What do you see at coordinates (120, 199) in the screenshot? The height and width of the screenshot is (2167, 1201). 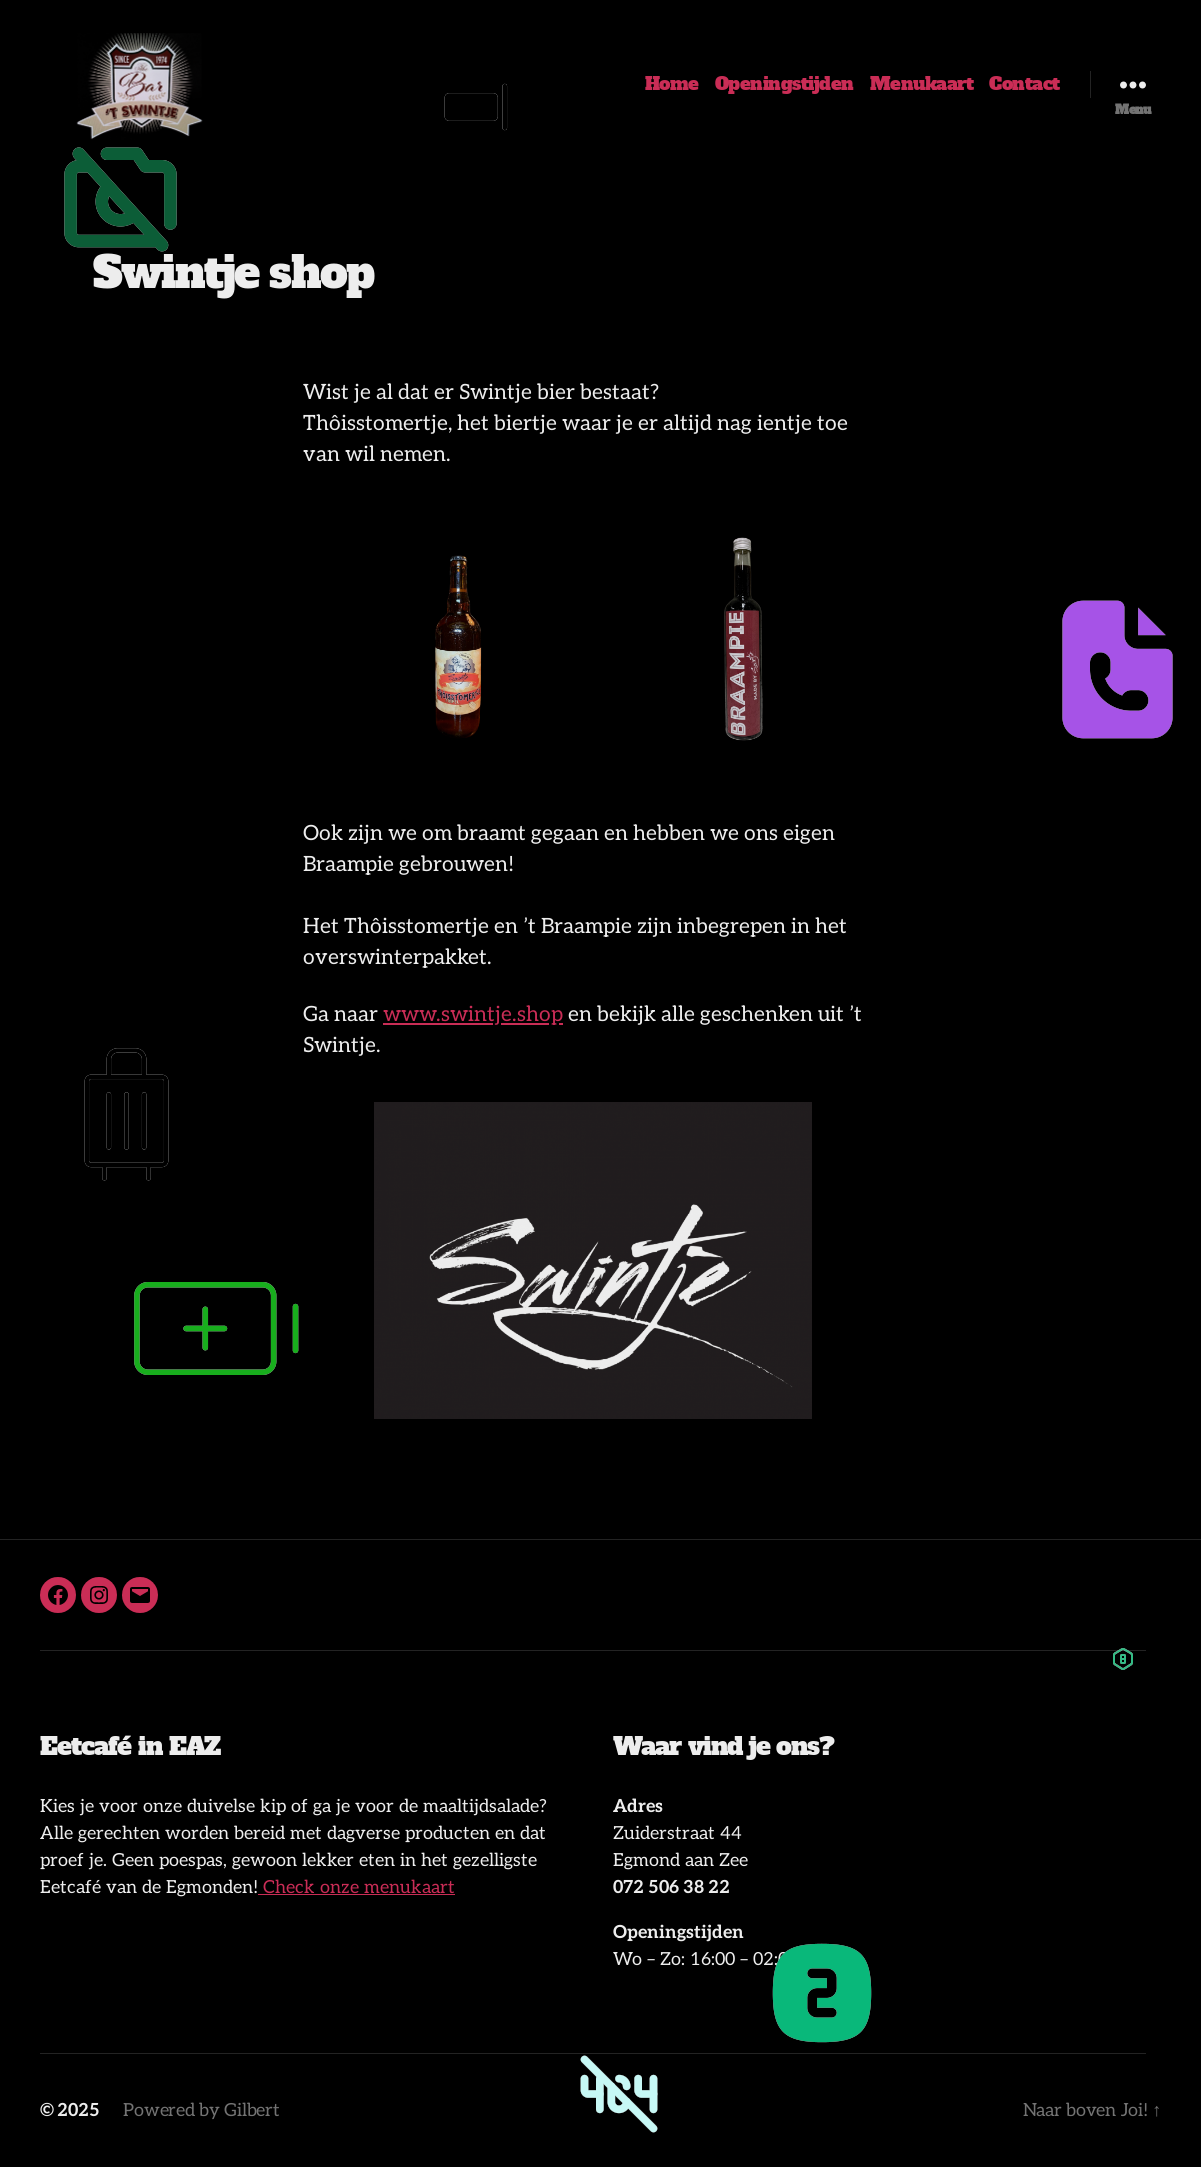 I see `camera access is disabled` at bounding box center [120, 199].